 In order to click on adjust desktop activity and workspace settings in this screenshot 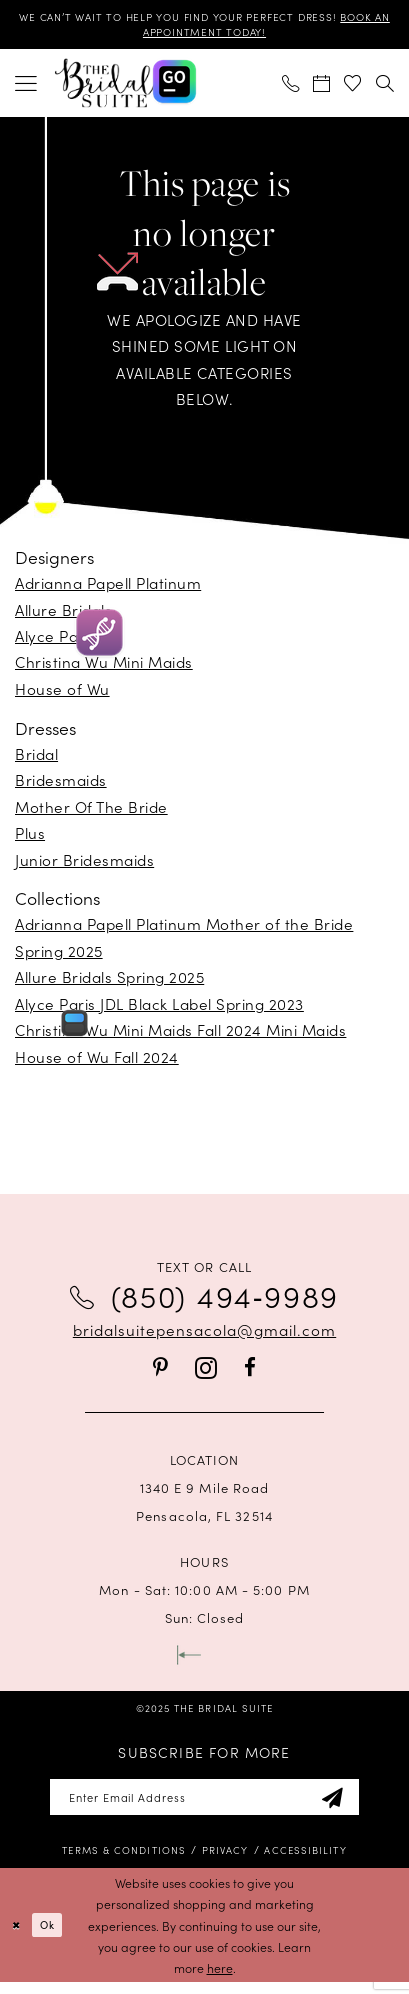, I will do `click(74, 1023)`.